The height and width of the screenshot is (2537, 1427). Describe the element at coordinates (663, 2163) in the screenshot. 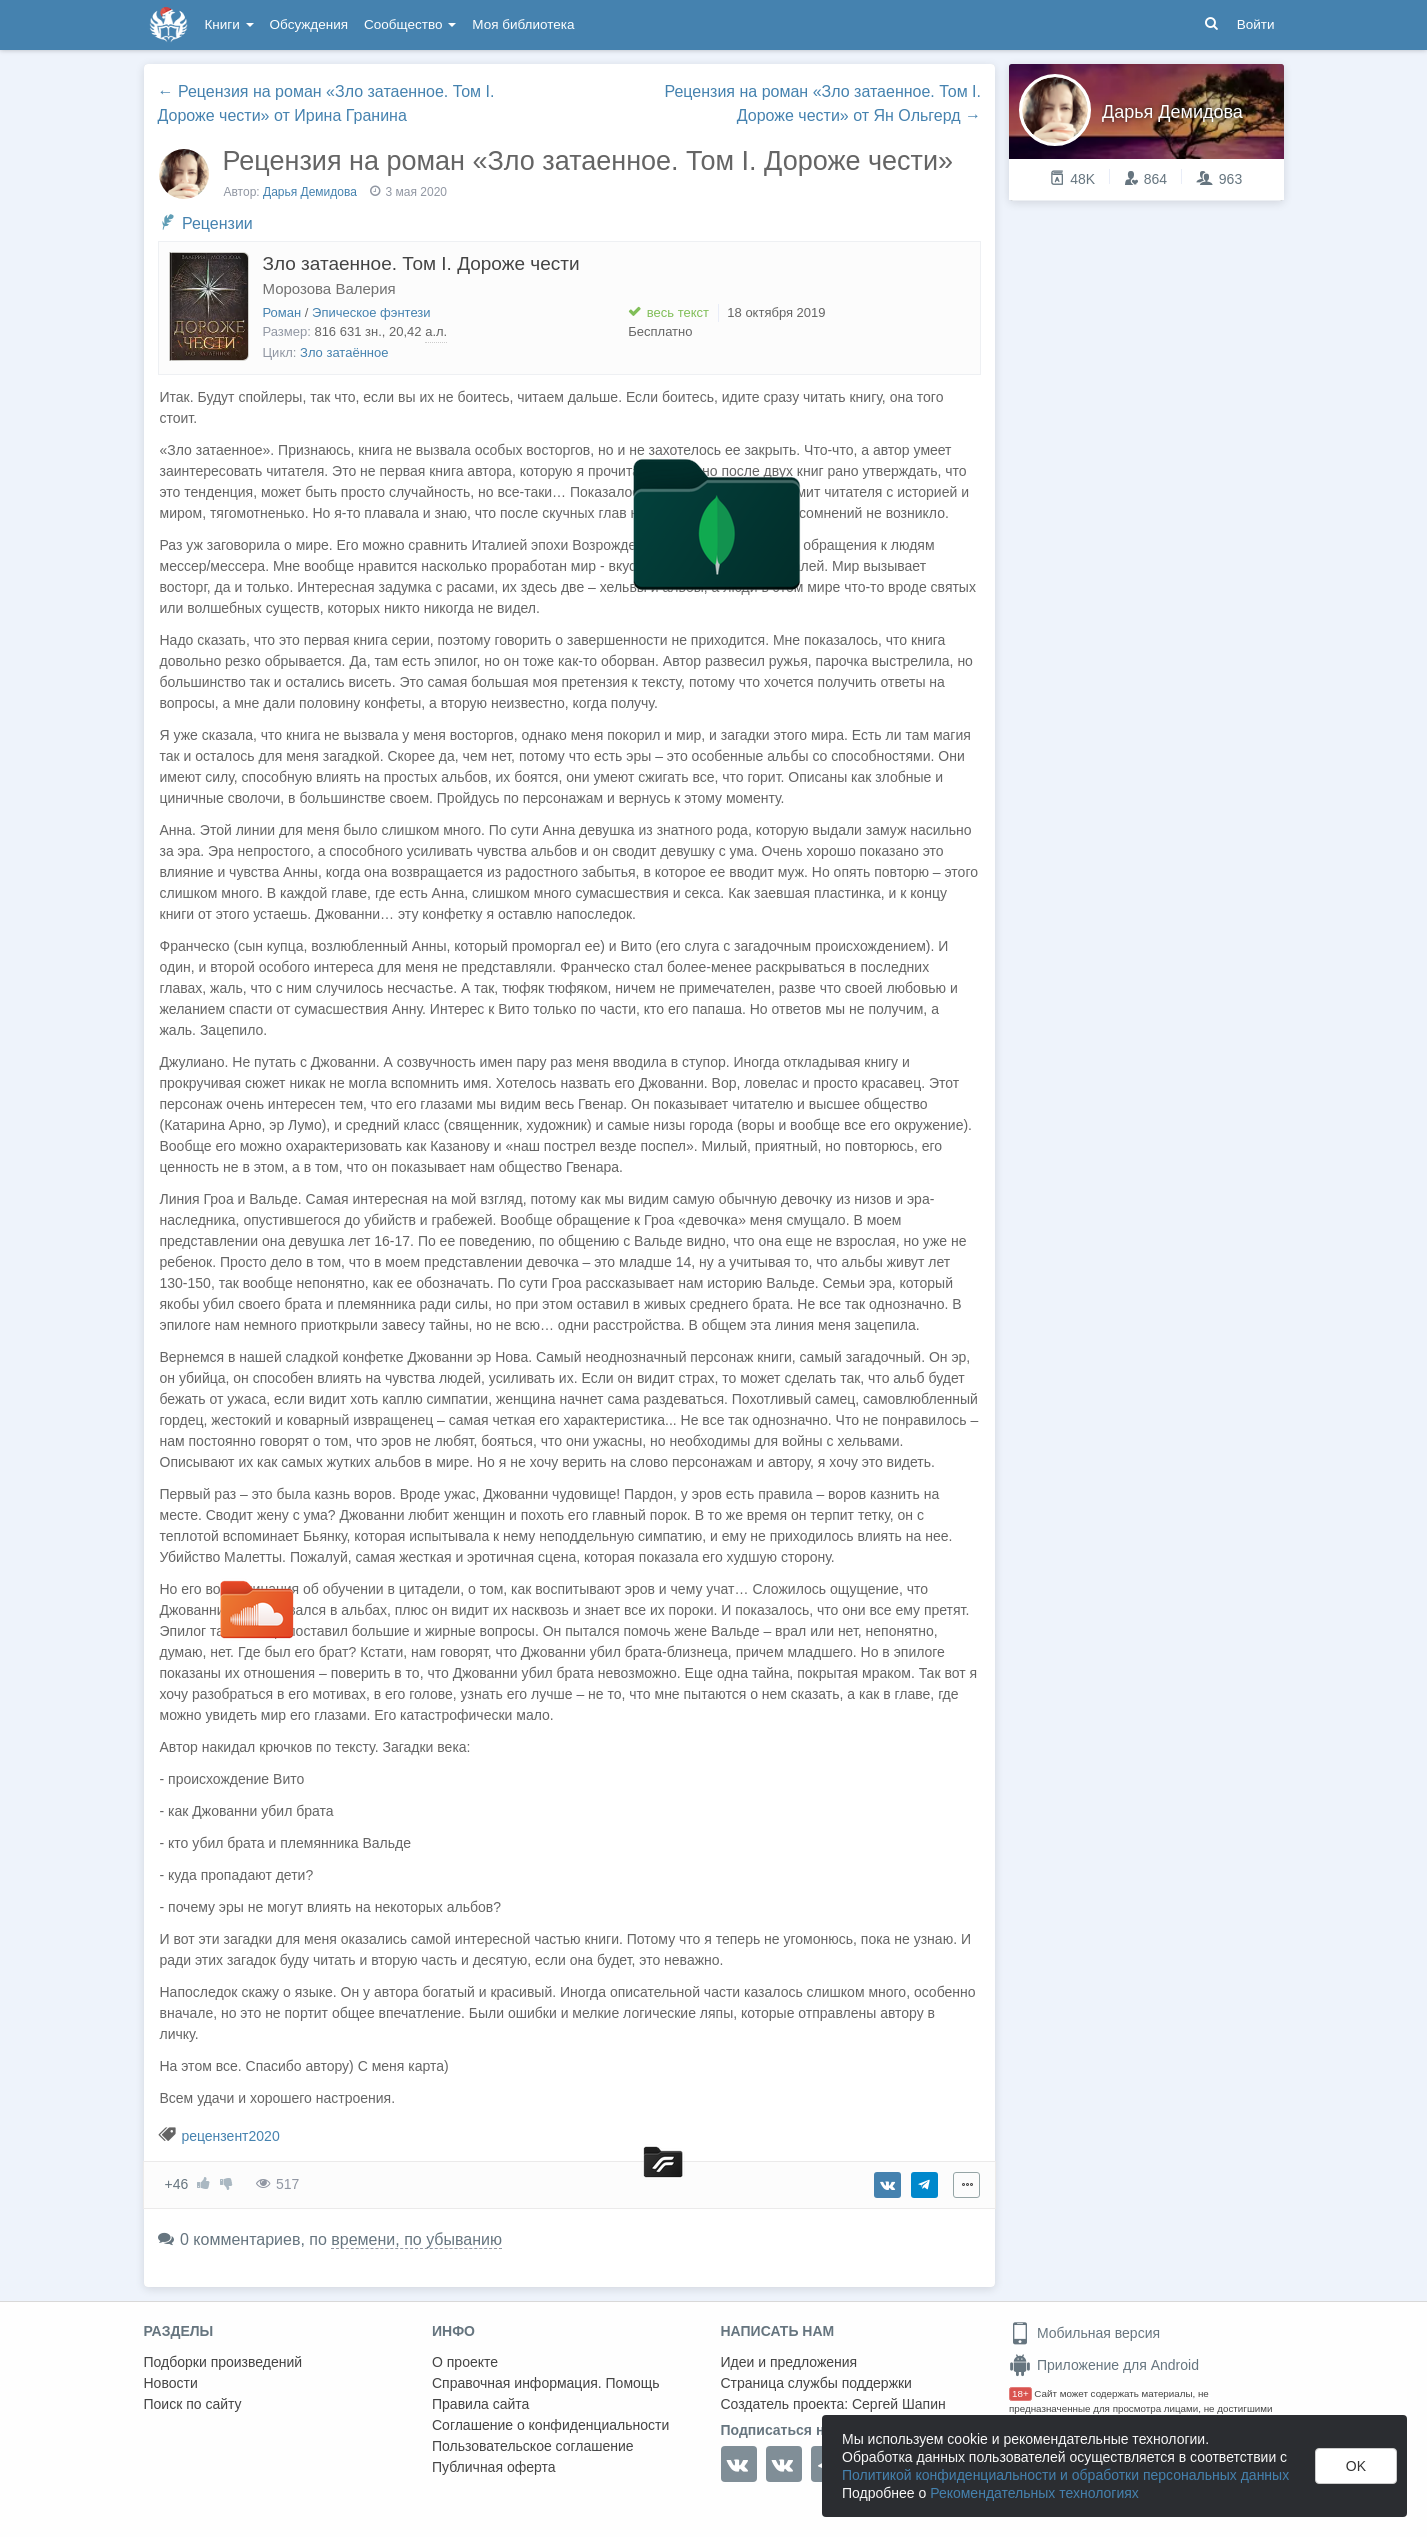

I see `open resurrection remix ROM folder` at that location.